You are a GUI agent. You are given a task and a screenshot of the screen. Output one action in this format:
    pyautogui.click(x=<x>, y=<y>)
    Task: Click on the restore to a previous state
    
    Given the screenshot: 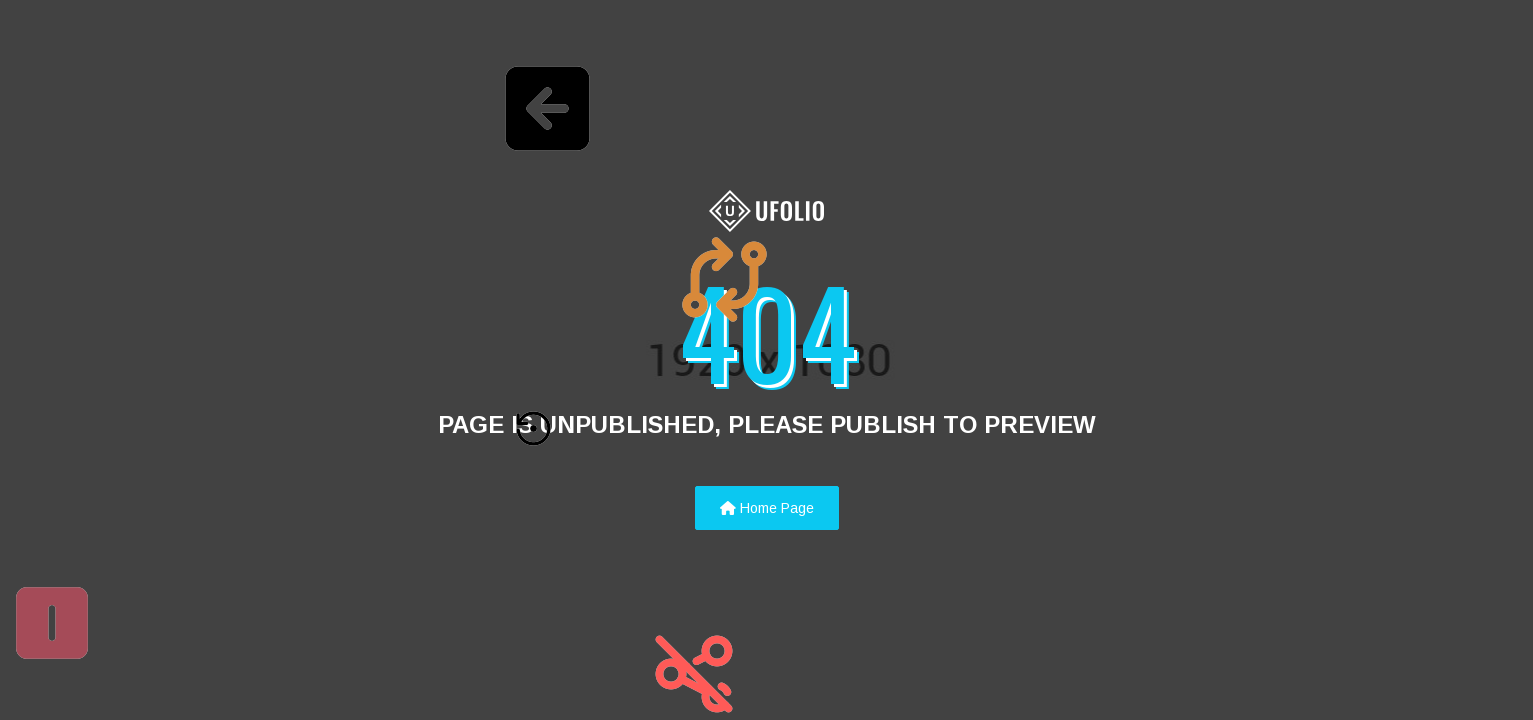 What is the action you would take?
    pyautogui.click(x=533, y=428)
    